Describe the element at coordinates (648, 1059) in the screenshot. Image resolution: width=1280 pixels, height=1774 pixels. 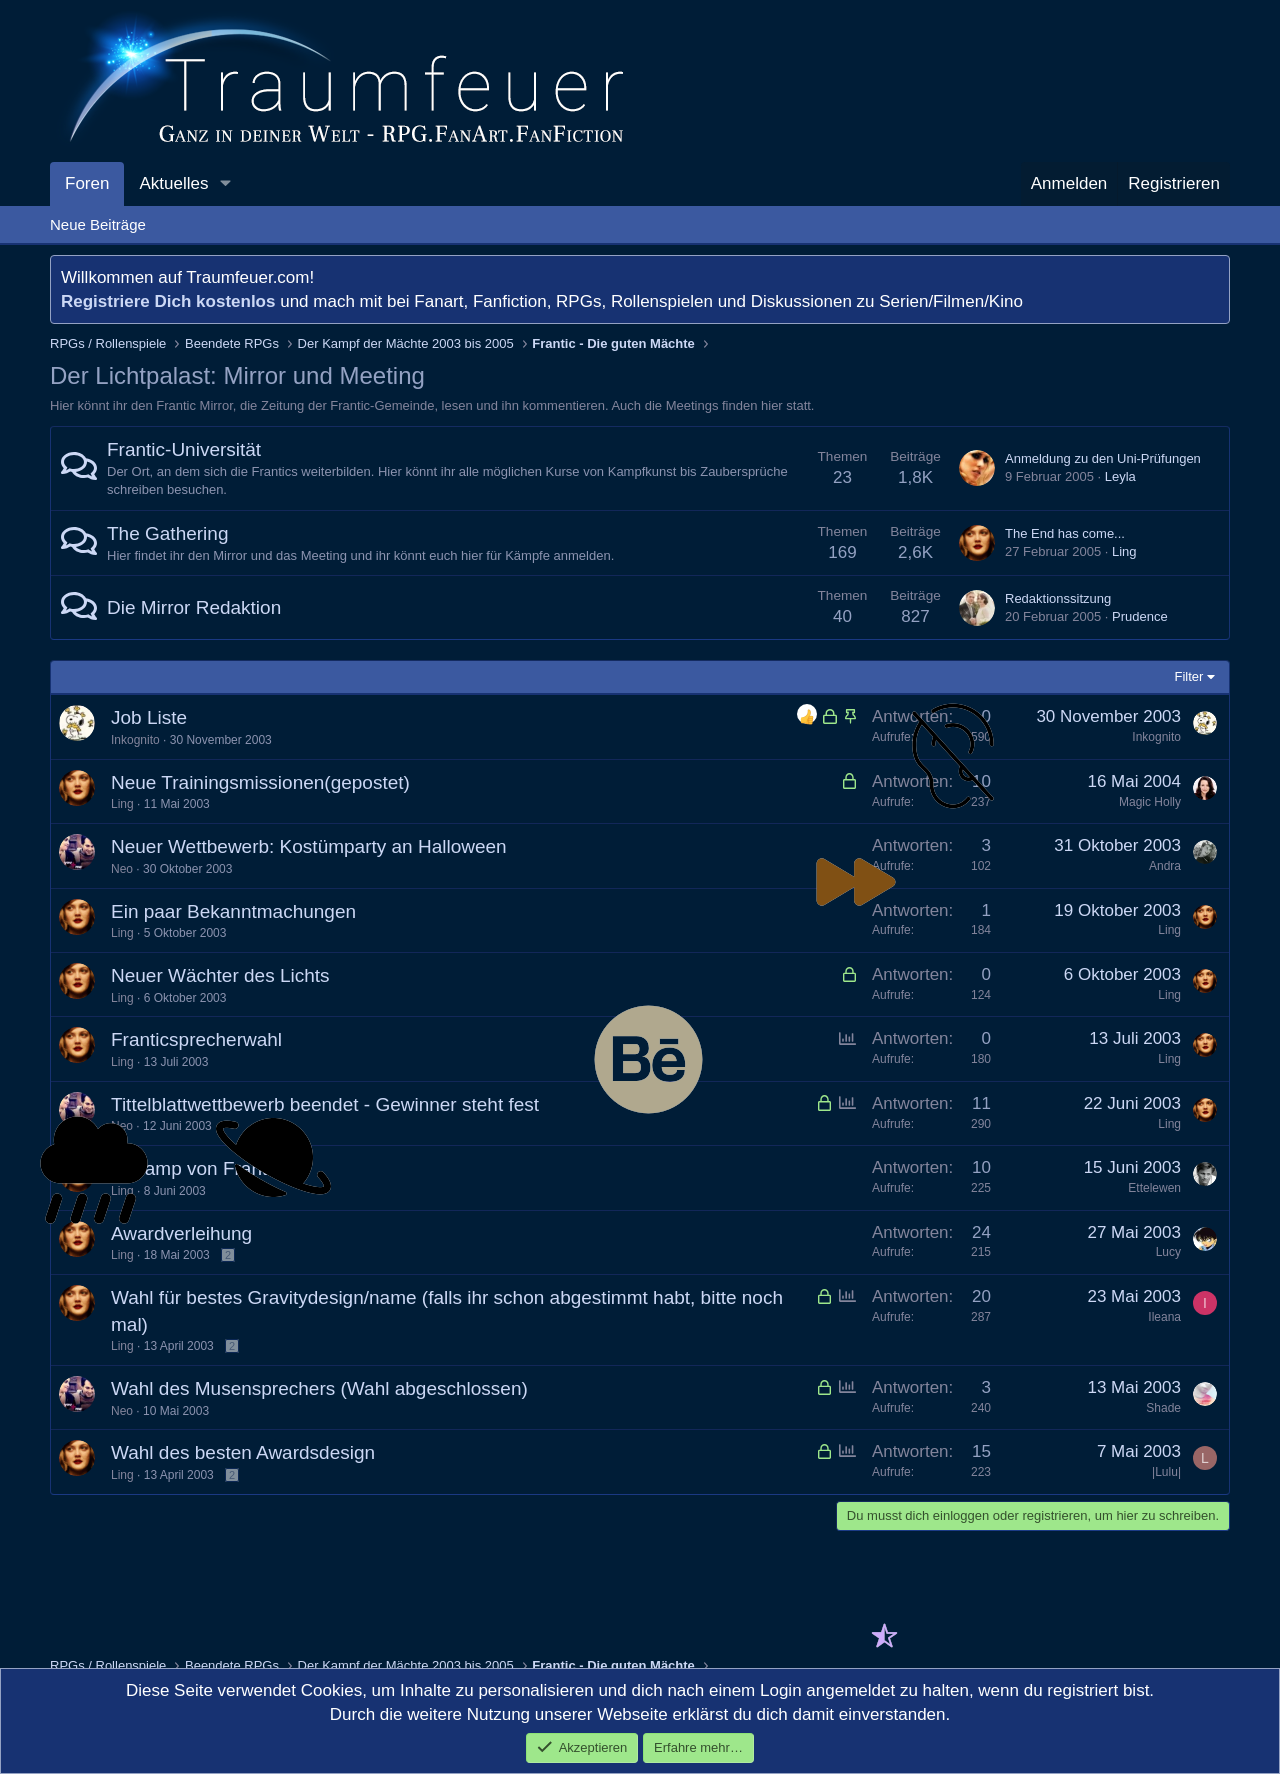
I see `visit Behance profile or portfolio` at that location.